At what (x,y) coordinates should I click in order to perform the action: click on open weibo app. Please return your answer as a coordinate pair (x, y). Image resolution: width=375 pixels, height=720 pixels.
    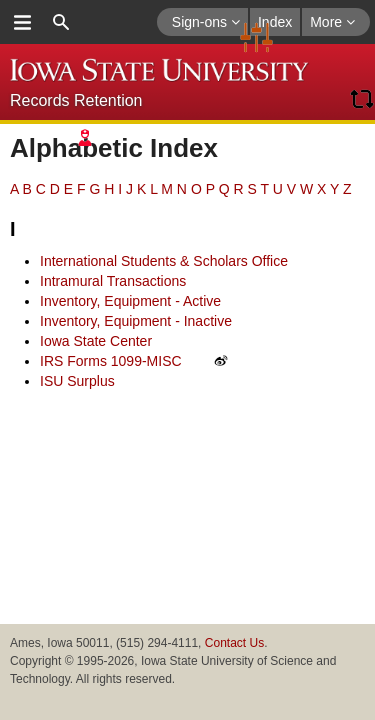
    Looking at the image, I should click on (221, 361).